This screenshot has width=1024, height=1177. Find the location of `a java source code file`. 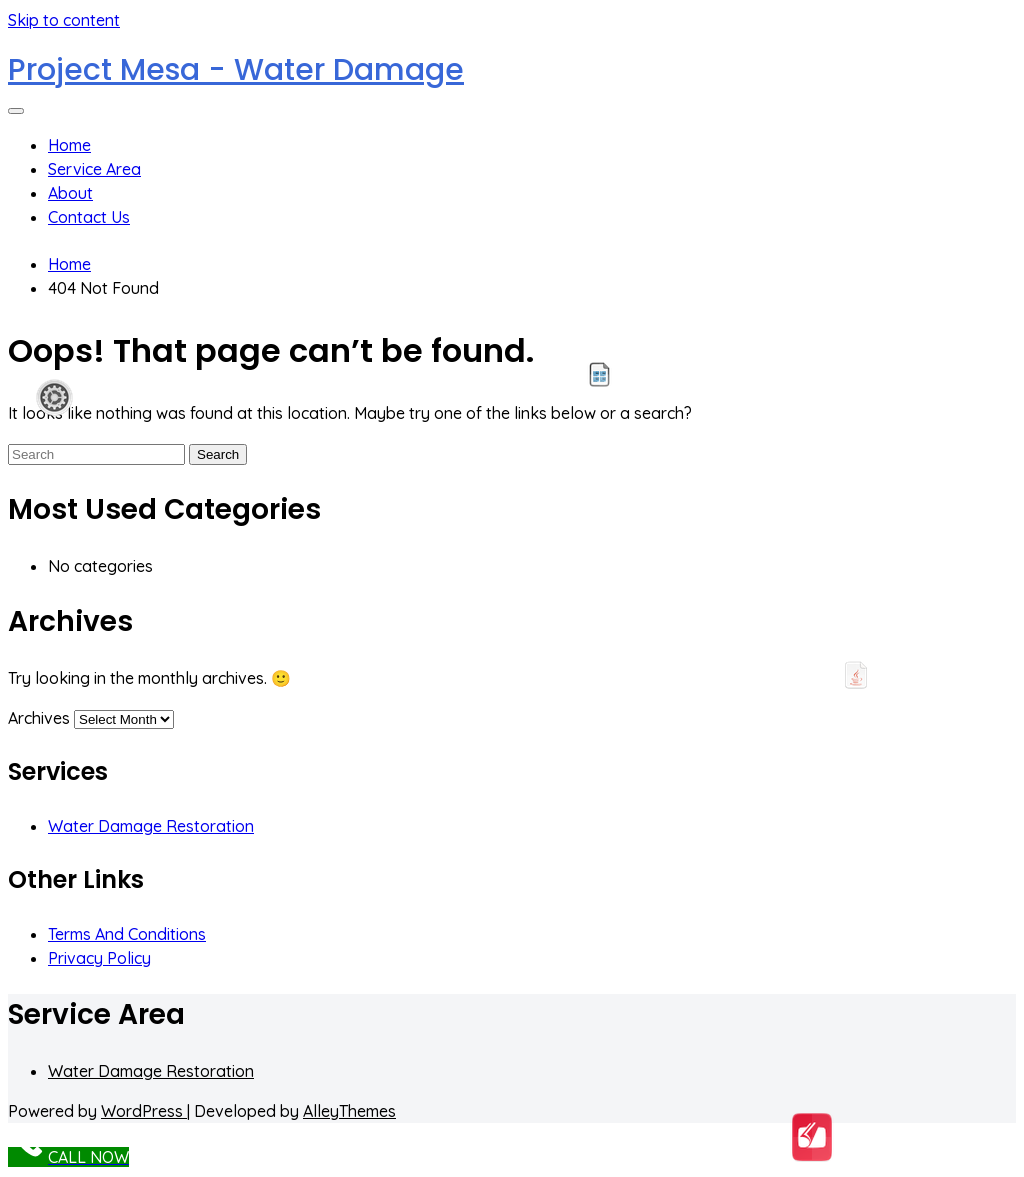

a java source code file is located at coordinates (856, 675).